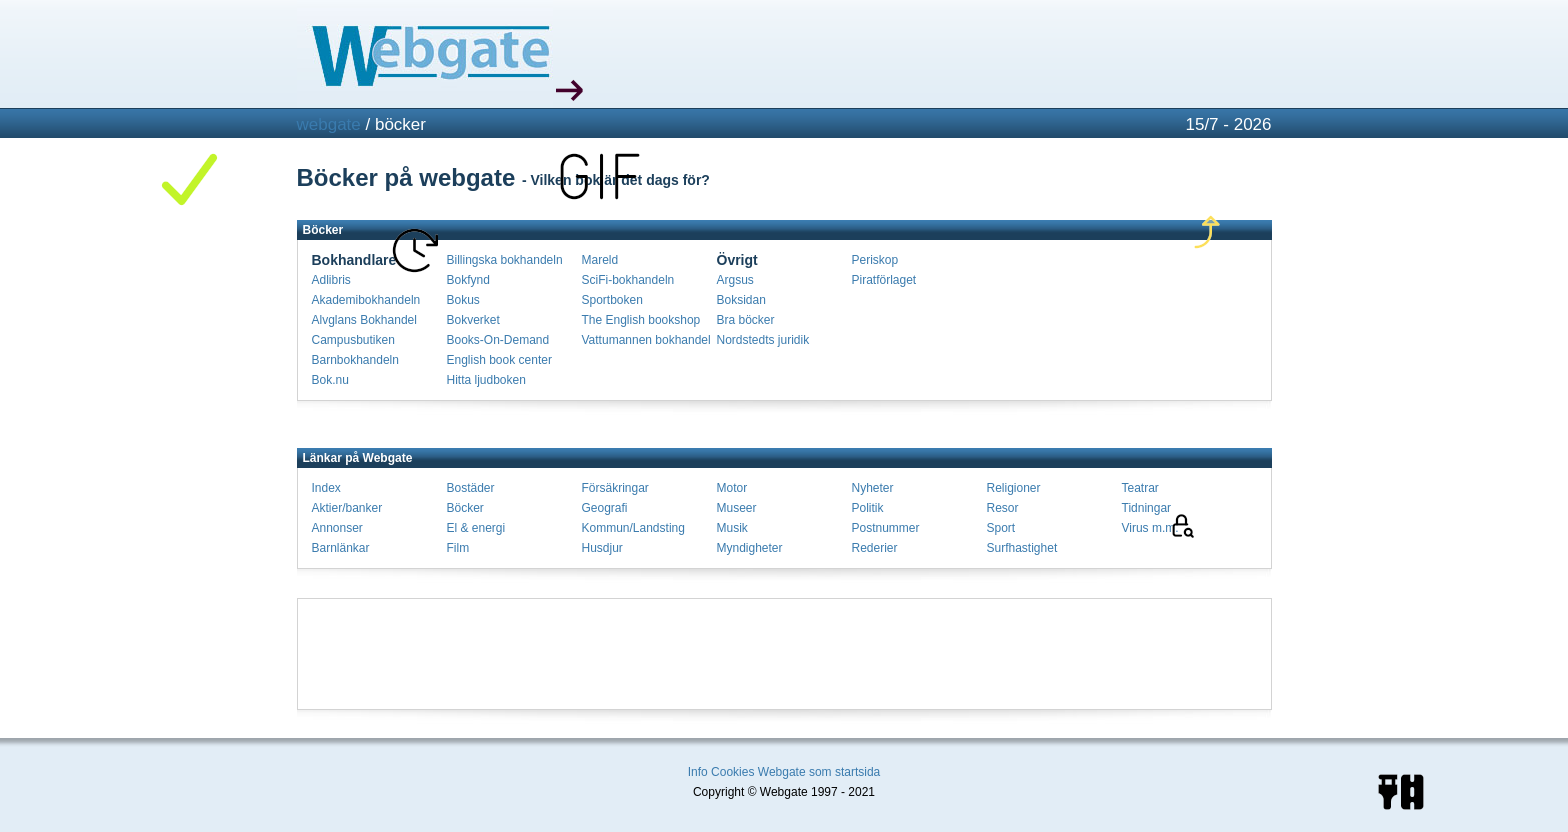 The height and width of the screenshot is (832, 1568). I want to click on restore to a previous version, so click(414, 250).